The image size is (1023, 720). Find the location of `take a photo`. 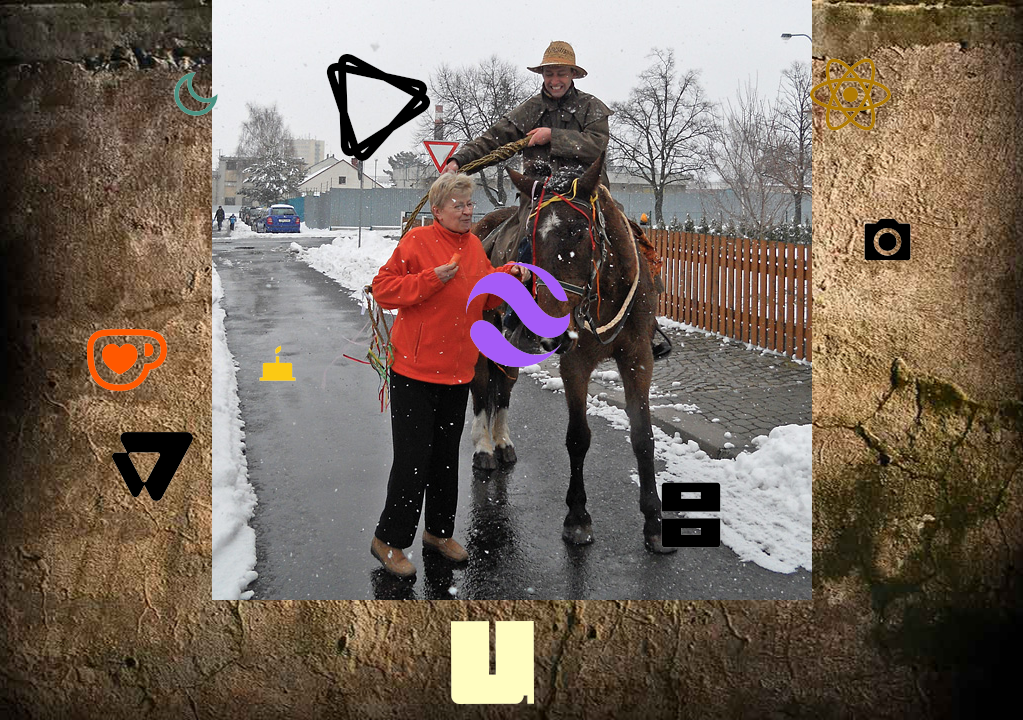

take a photo is located at coordinates (887, 239).